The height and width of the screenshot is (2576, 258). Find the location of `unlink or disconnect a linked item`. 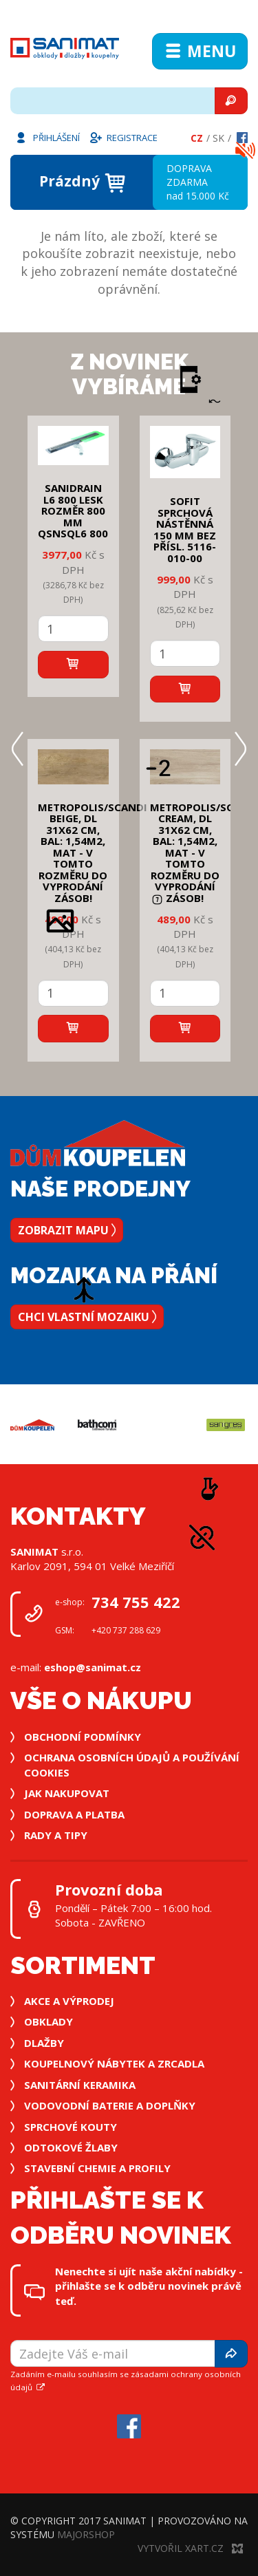

unlink or disconnect a linked item is located at coordinates (202, 1537).